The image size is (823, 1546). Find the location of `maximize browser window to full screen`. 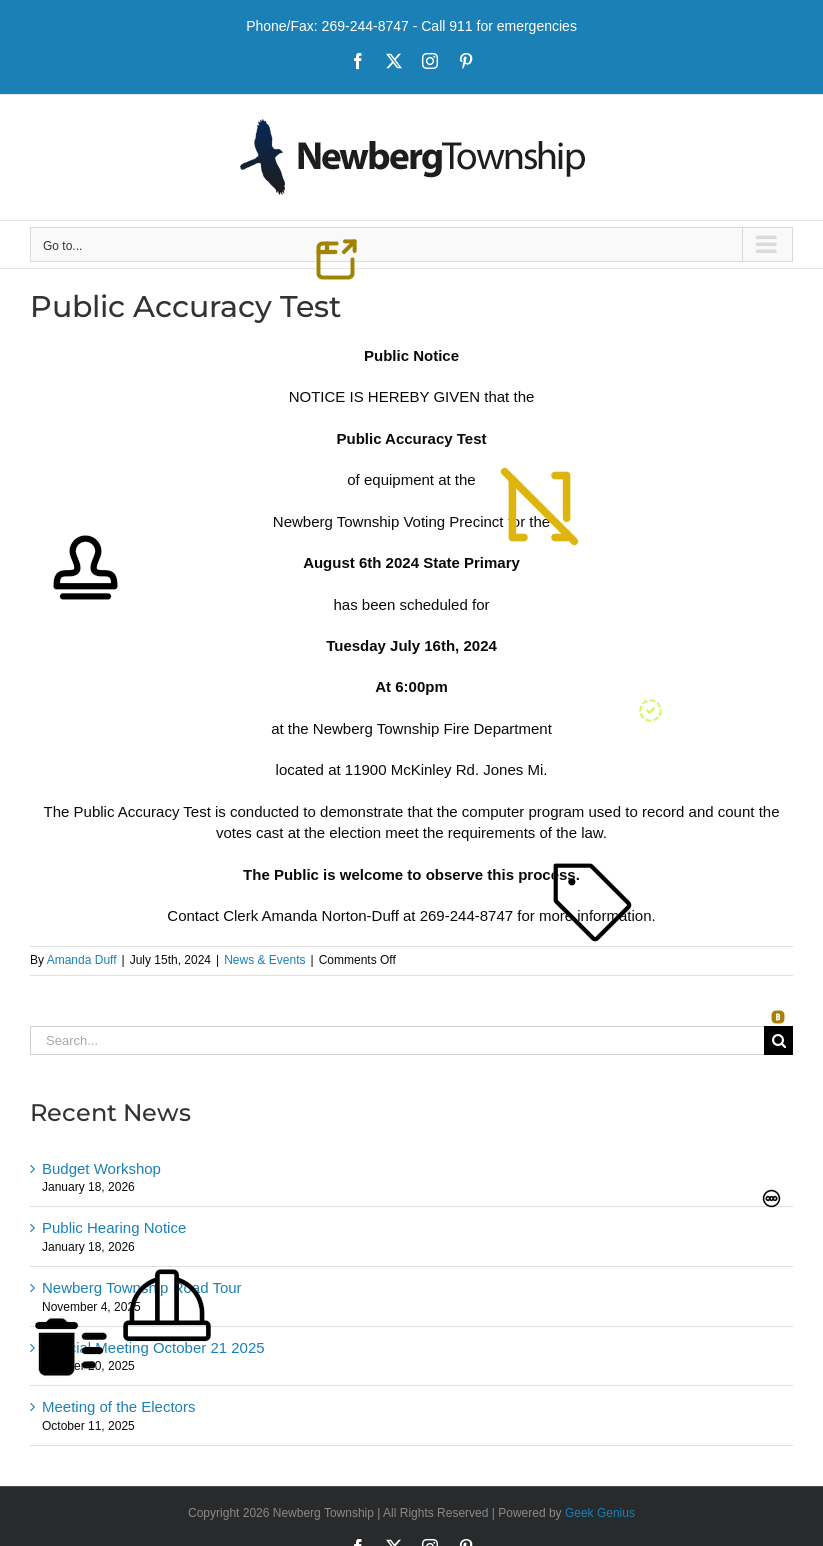

maximize browser window to full screen is located at coordinates (335, 260).